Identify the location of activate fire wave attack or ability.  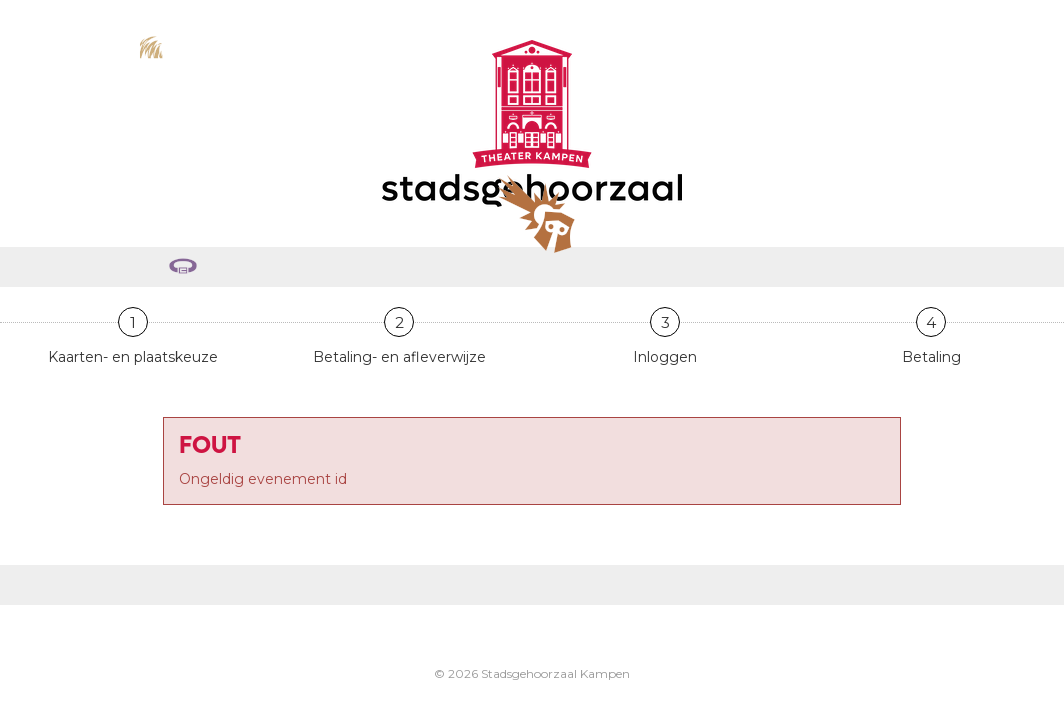
(151, 47).